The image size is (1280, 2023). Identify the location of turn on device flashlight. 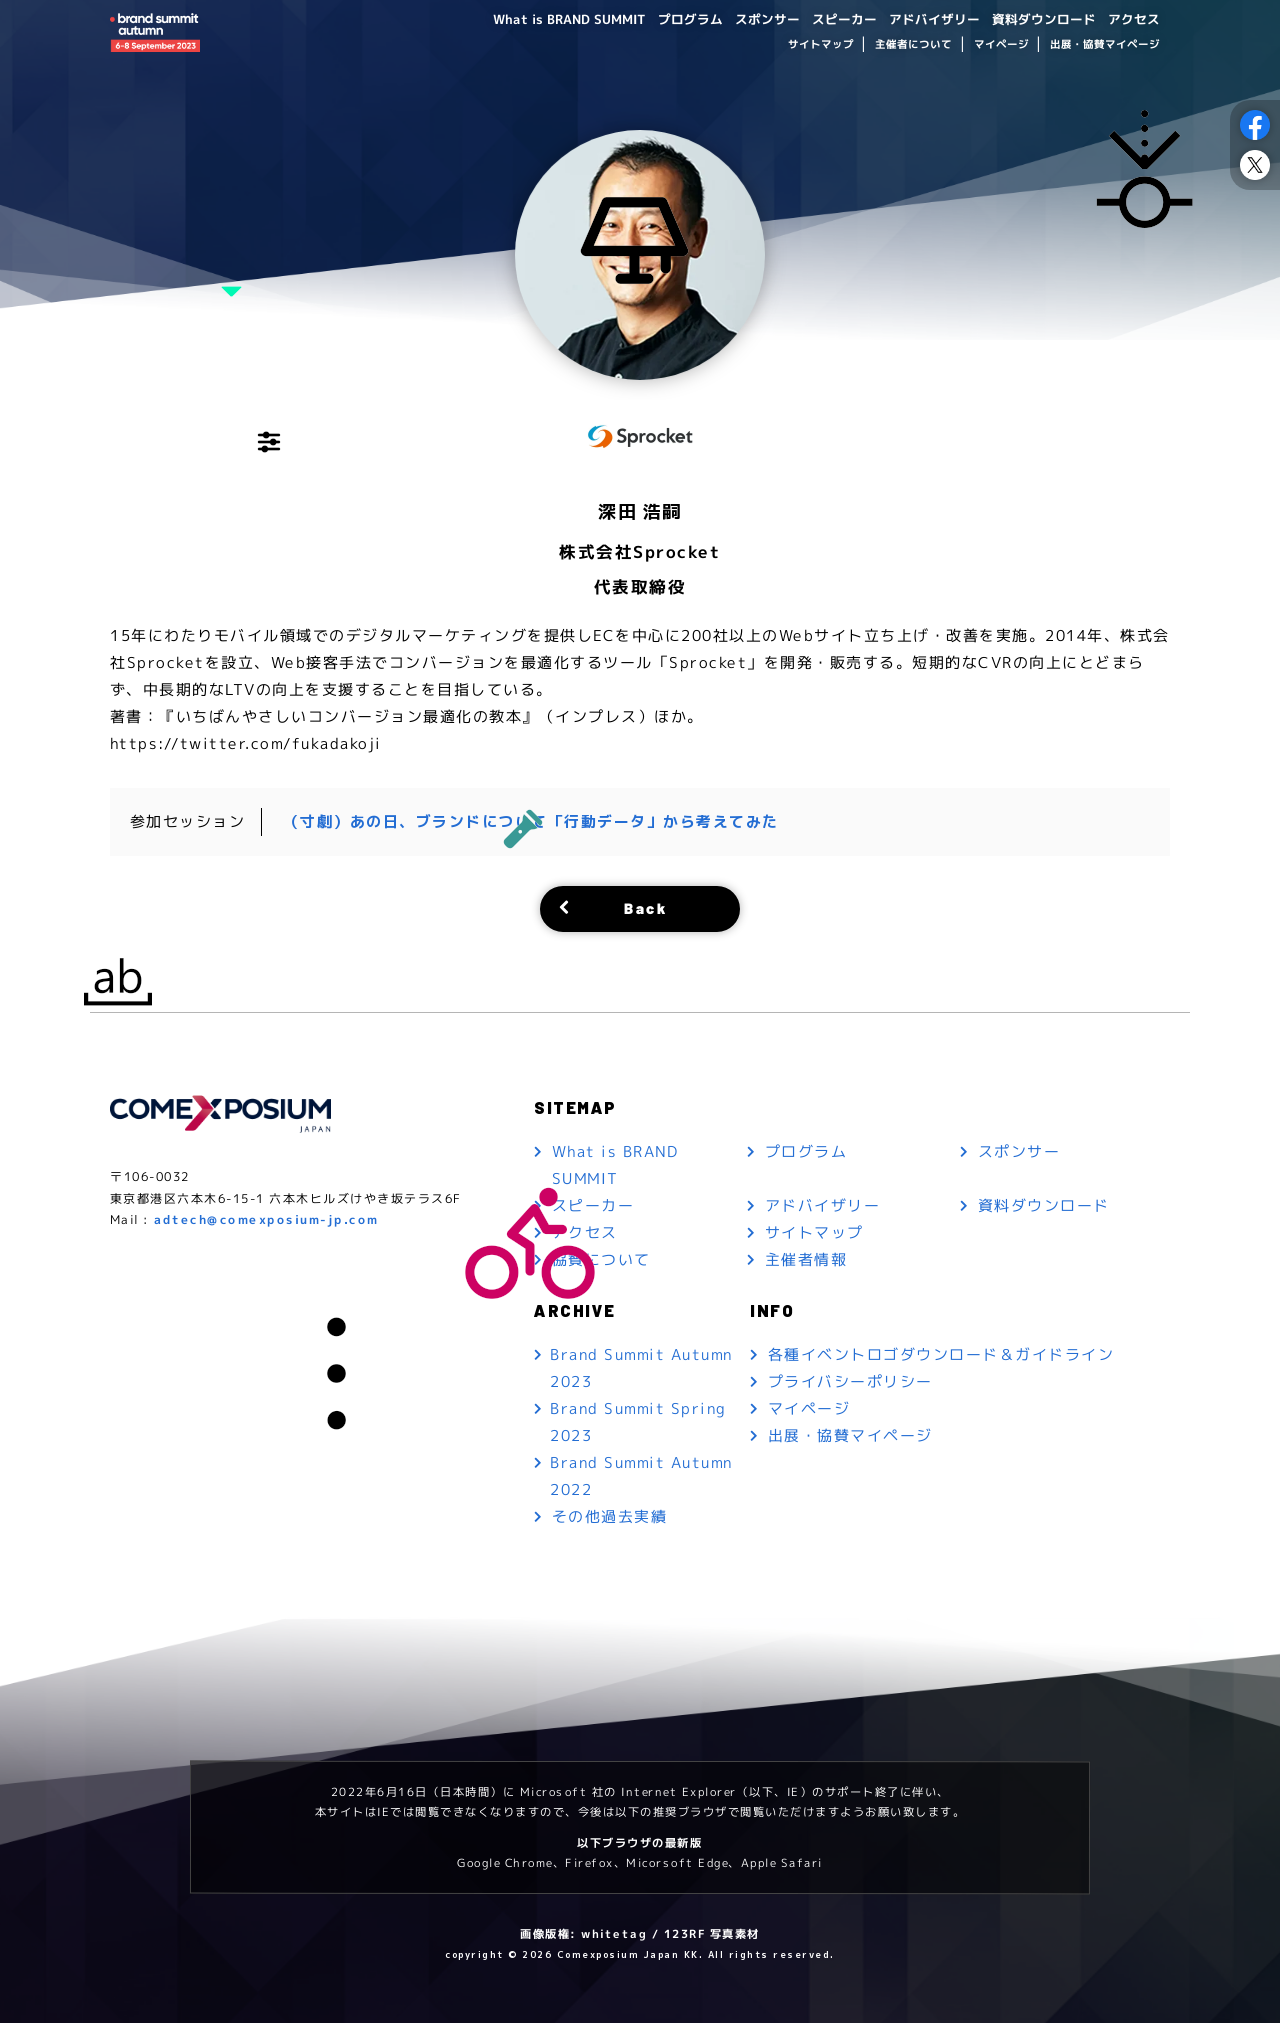
(523, 829).